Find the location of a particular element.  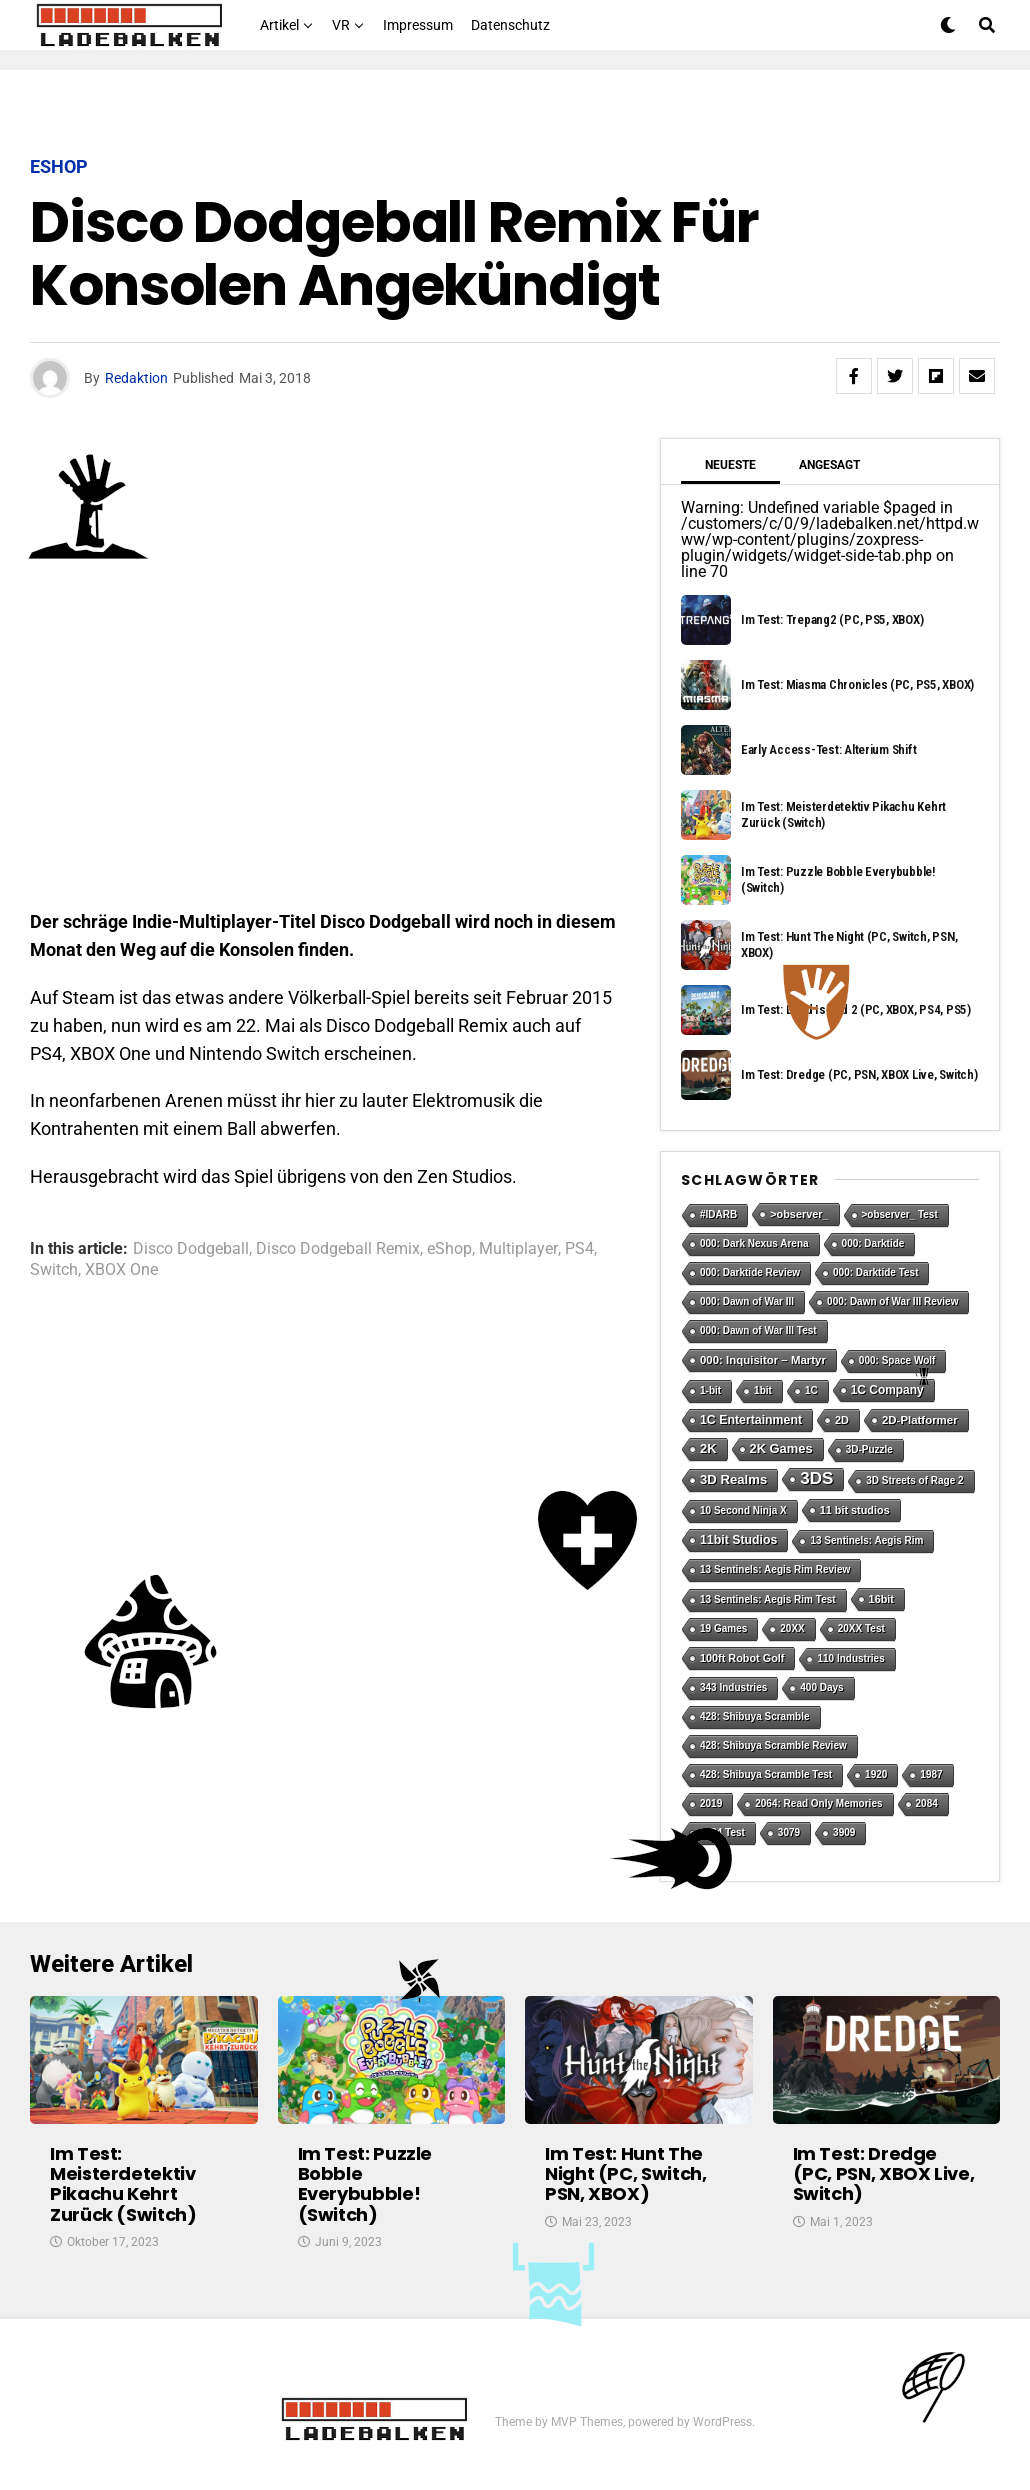

fire weapon or use special attack is located at coordinates (670, 1858).